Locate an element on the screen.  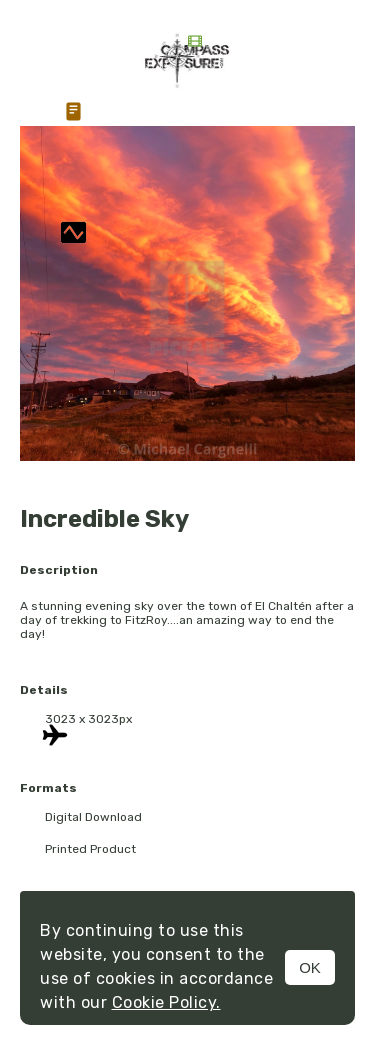
open reader mode for distraction-free viewing is located at coordinates (73, 111).